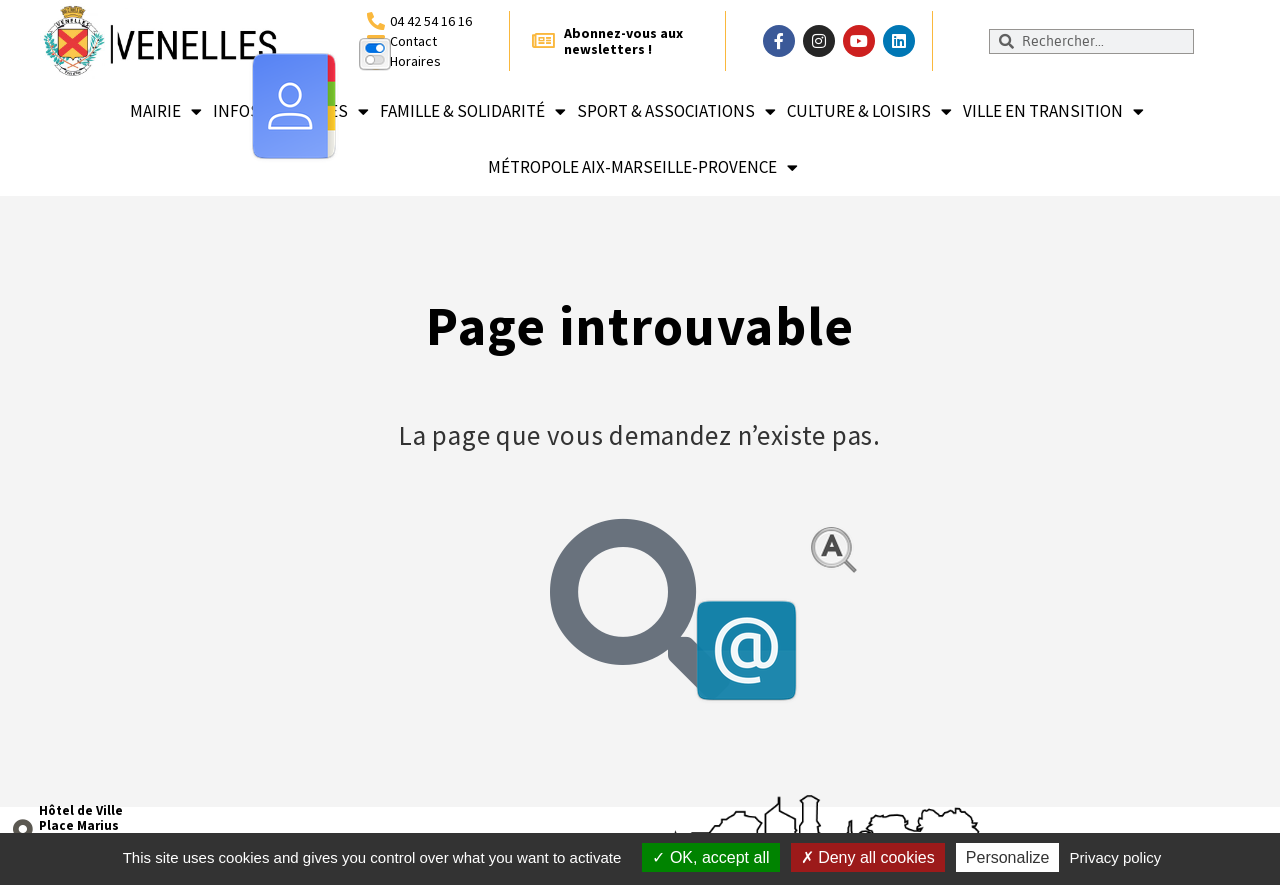 The width and height of the screenshot is (1280, 885). Describe the element at coordinates (834, 550) in the screenshot. I see `search within emails or messages` at that location.